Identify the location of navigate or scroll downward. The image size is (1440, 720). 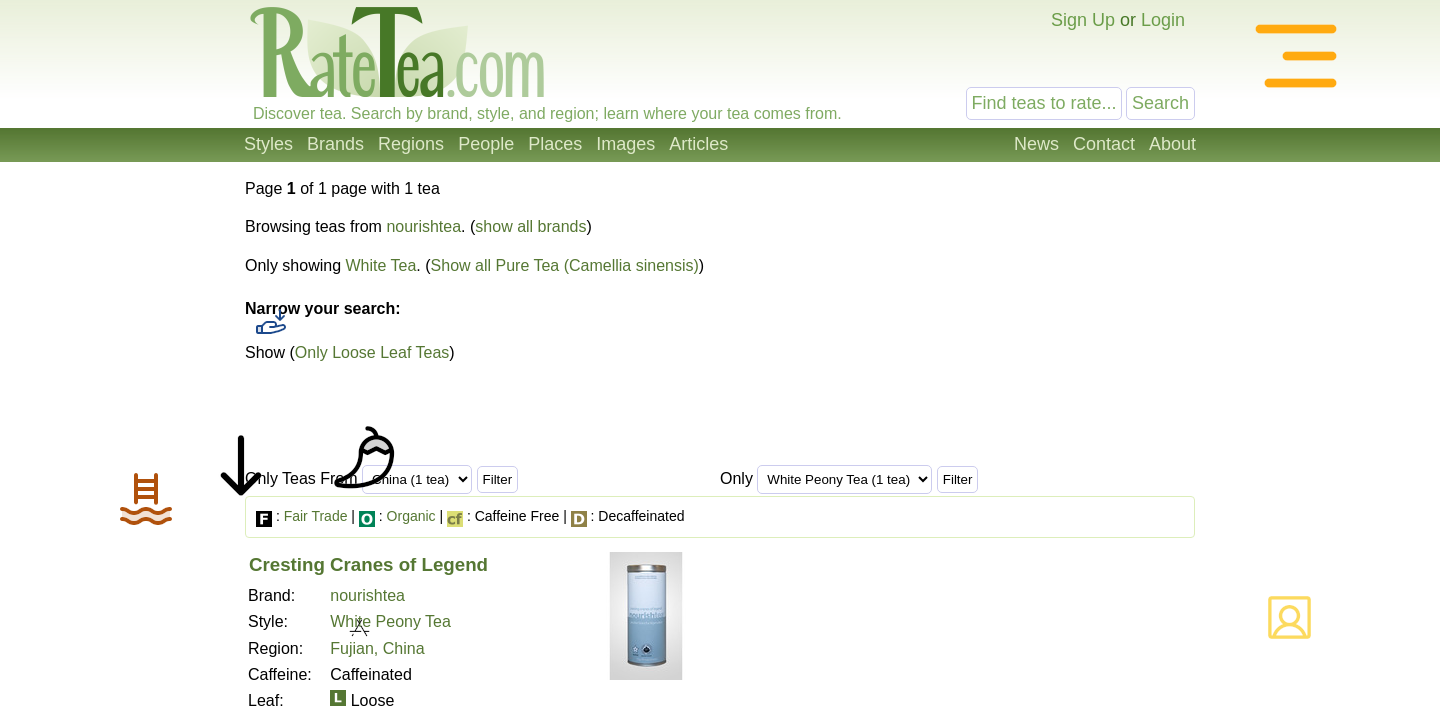
(241, 466).